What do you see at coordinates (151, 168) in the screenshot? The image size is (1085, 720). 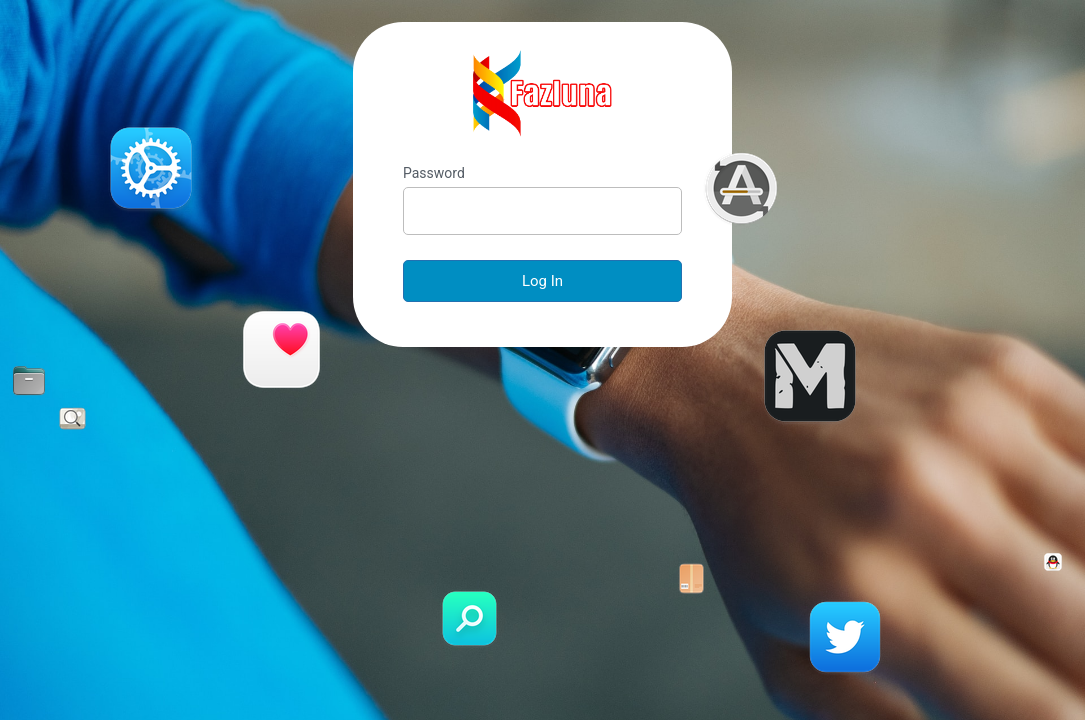 I see `open software center or app store` at bounding box center [151, 168].